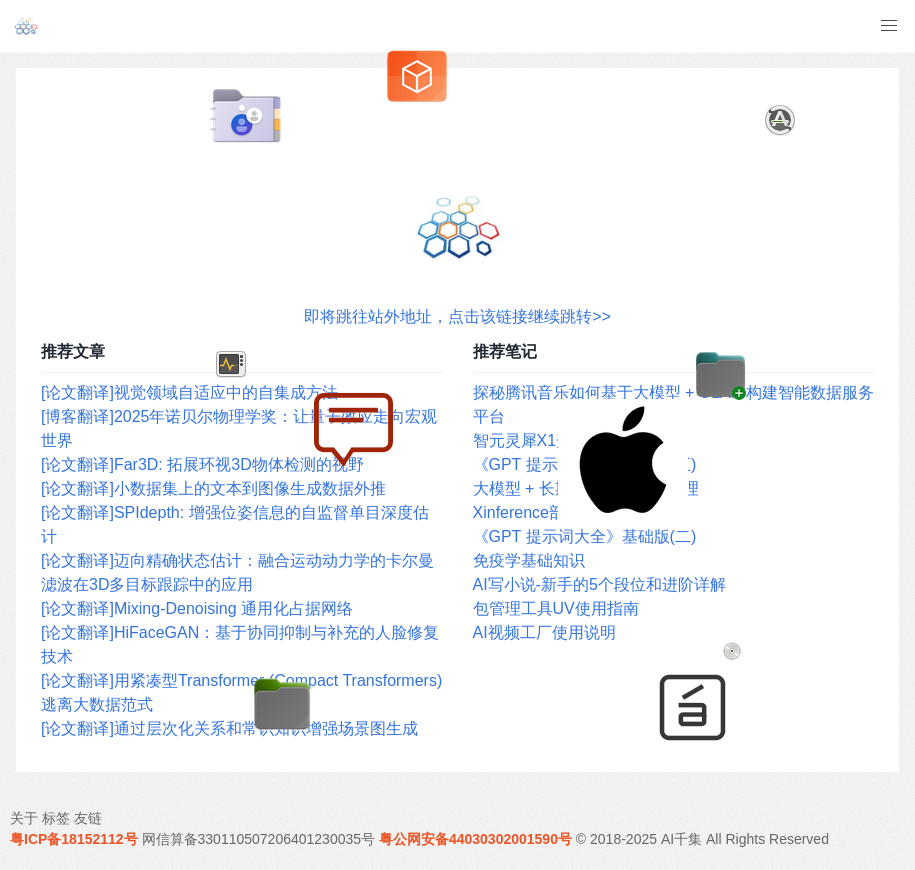 The image size is (915, 870). What do you see at coordinates (353, 427) in the screenshot?
I see `open the messaging app` at bounding box center [353, 427].